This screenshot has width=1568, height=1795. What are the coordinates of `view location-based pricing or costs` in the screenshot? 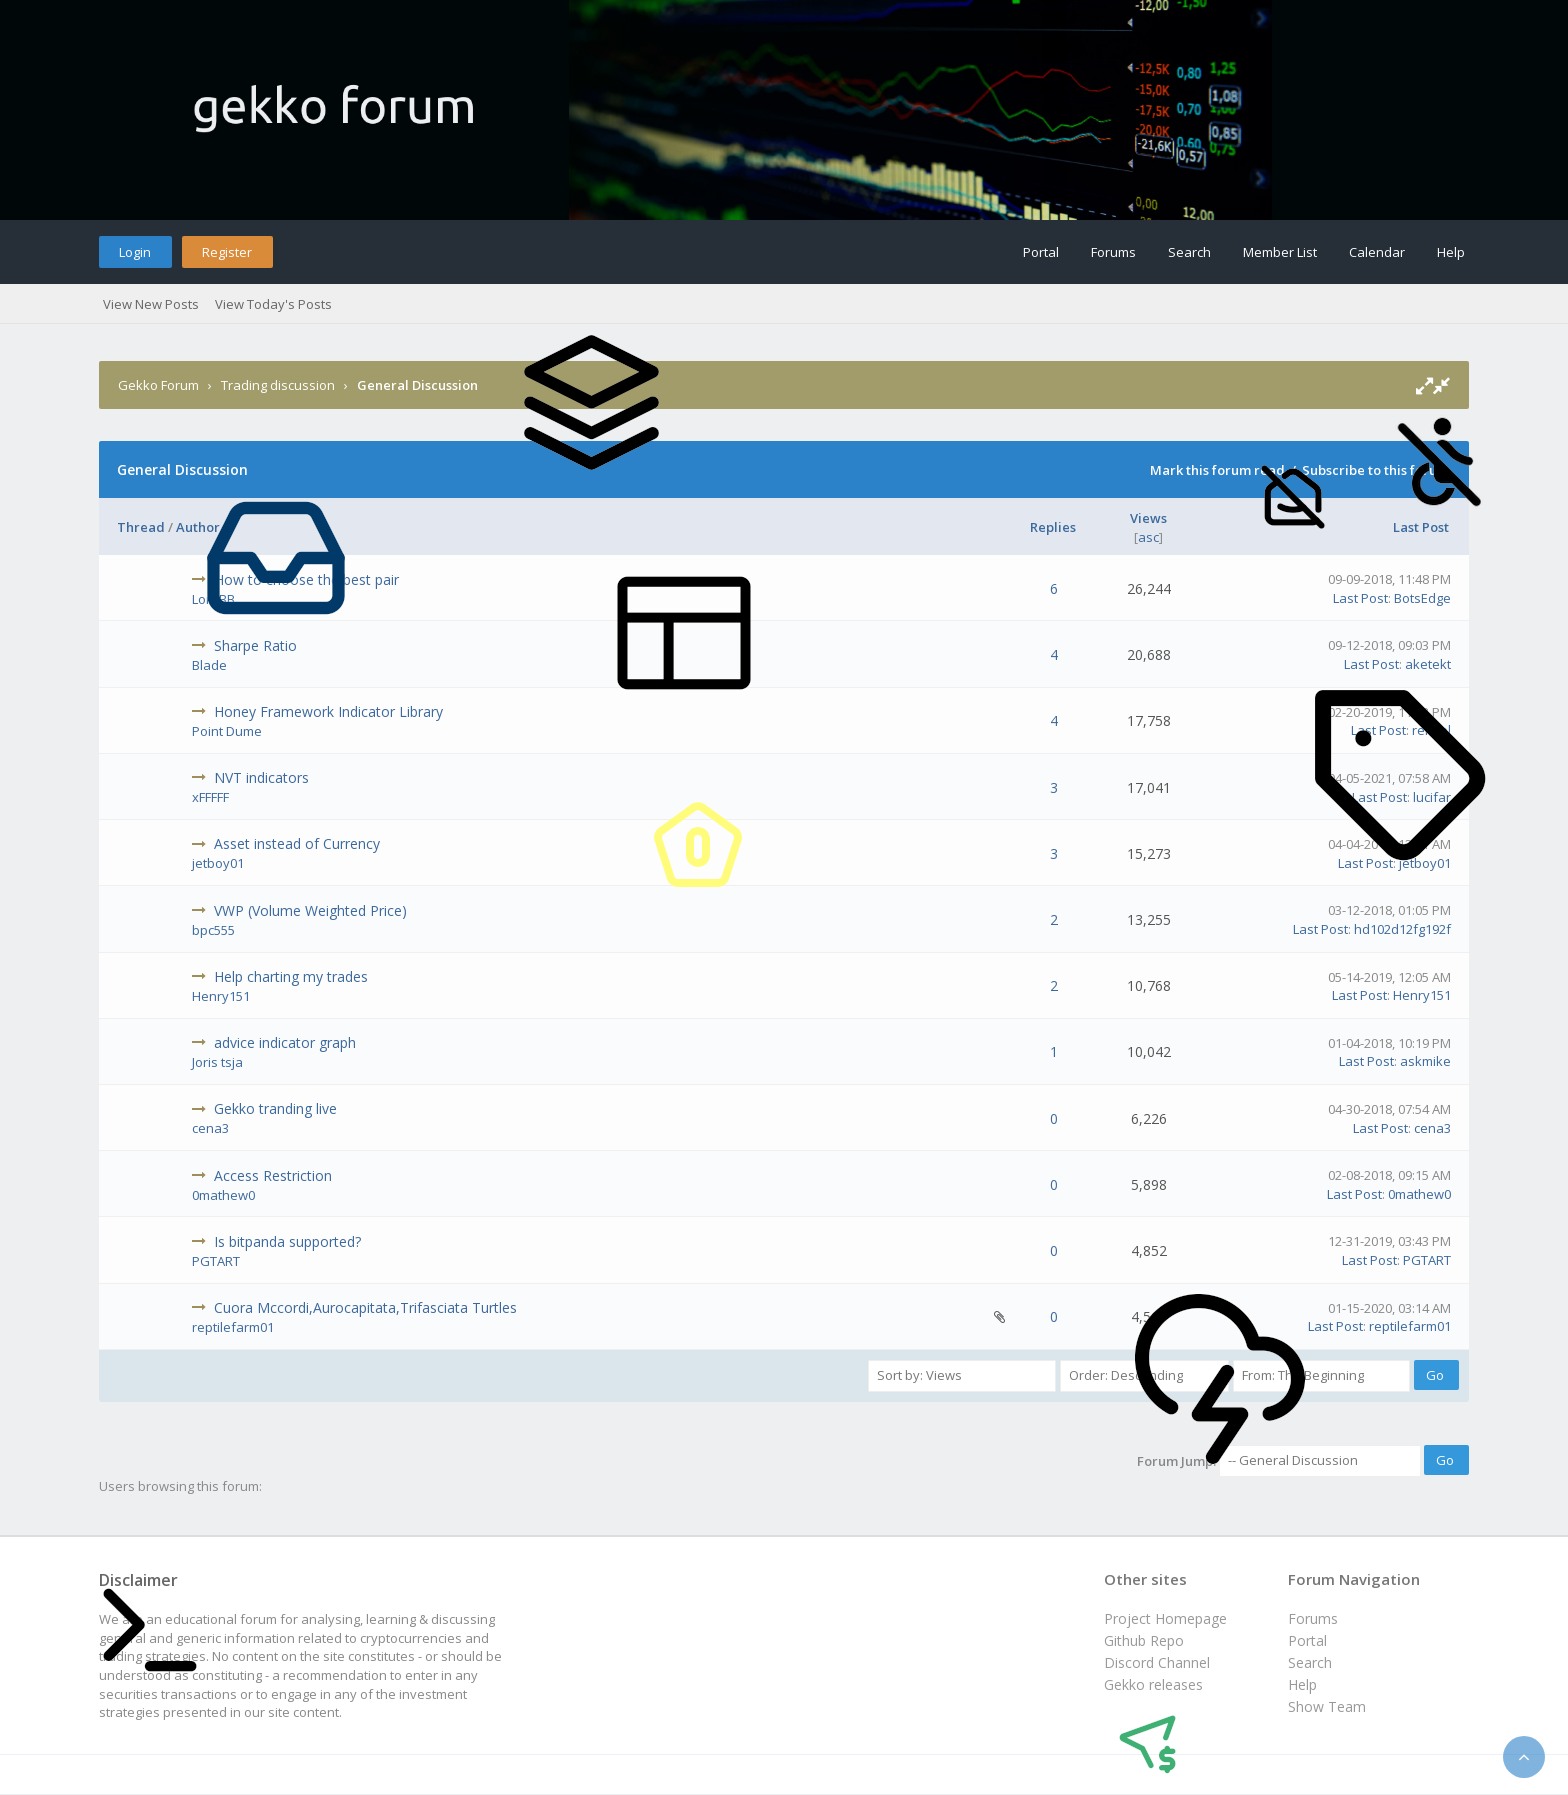 It's located at (1148, 1743).